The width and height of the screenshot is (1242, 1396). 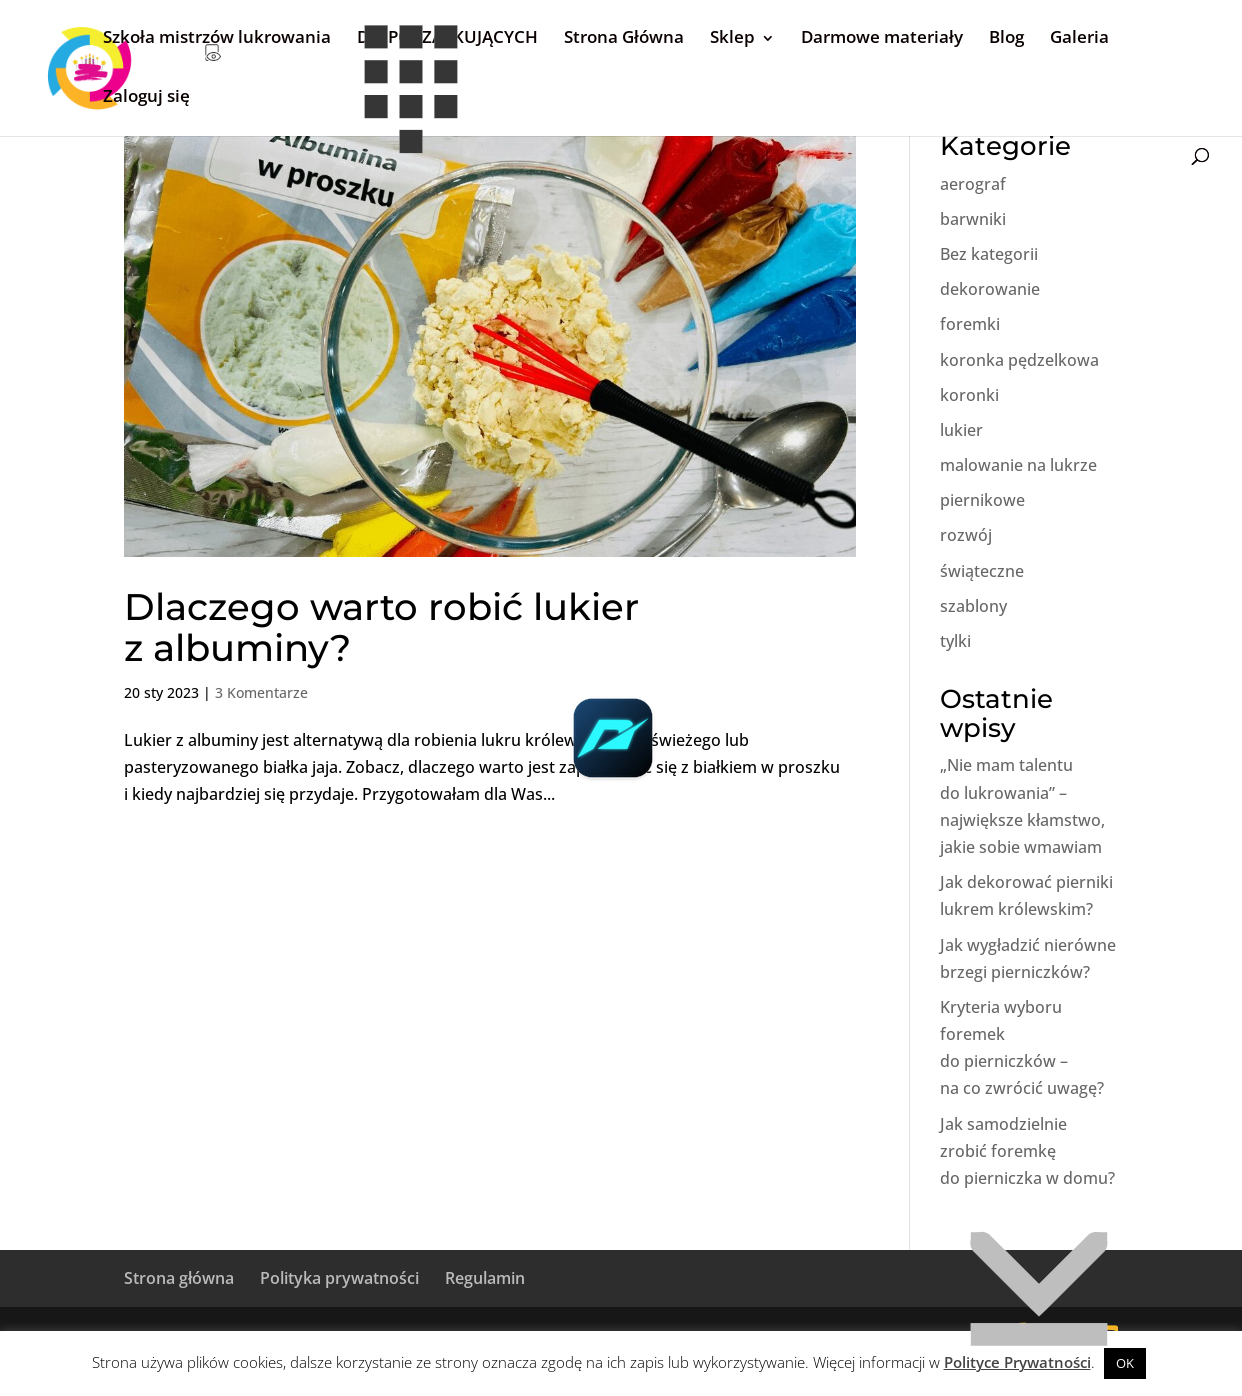 What do you see at coordinates (613, 738) in the screenshot?
I see `launch need for speed carbon game` at bounding box center [613, 738].